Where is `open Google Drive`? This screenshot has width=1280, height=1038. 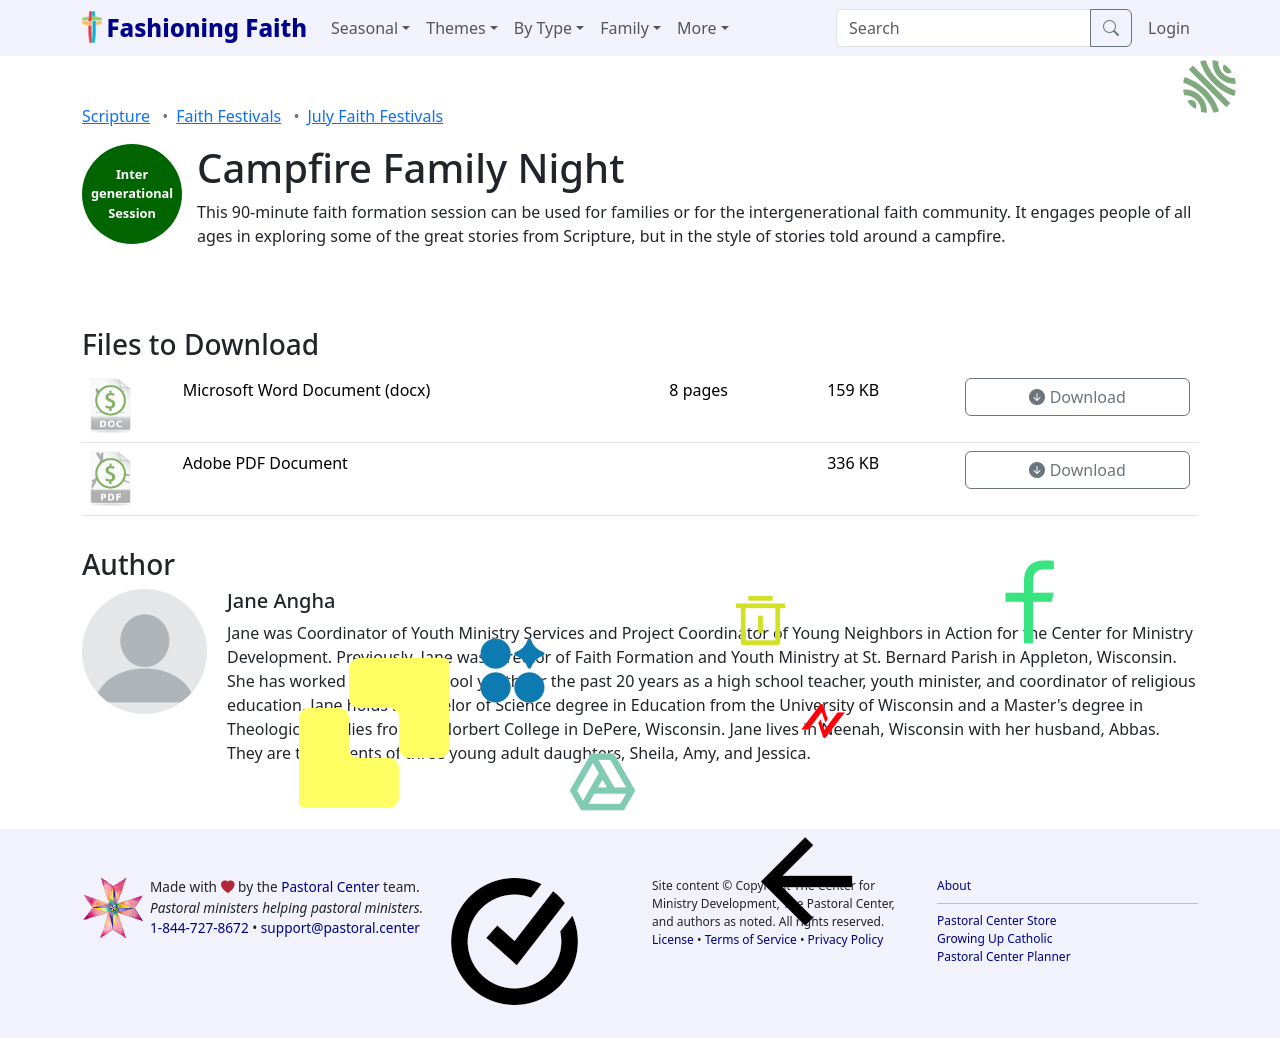 open Google Drive is located at coordinates (602, 782).